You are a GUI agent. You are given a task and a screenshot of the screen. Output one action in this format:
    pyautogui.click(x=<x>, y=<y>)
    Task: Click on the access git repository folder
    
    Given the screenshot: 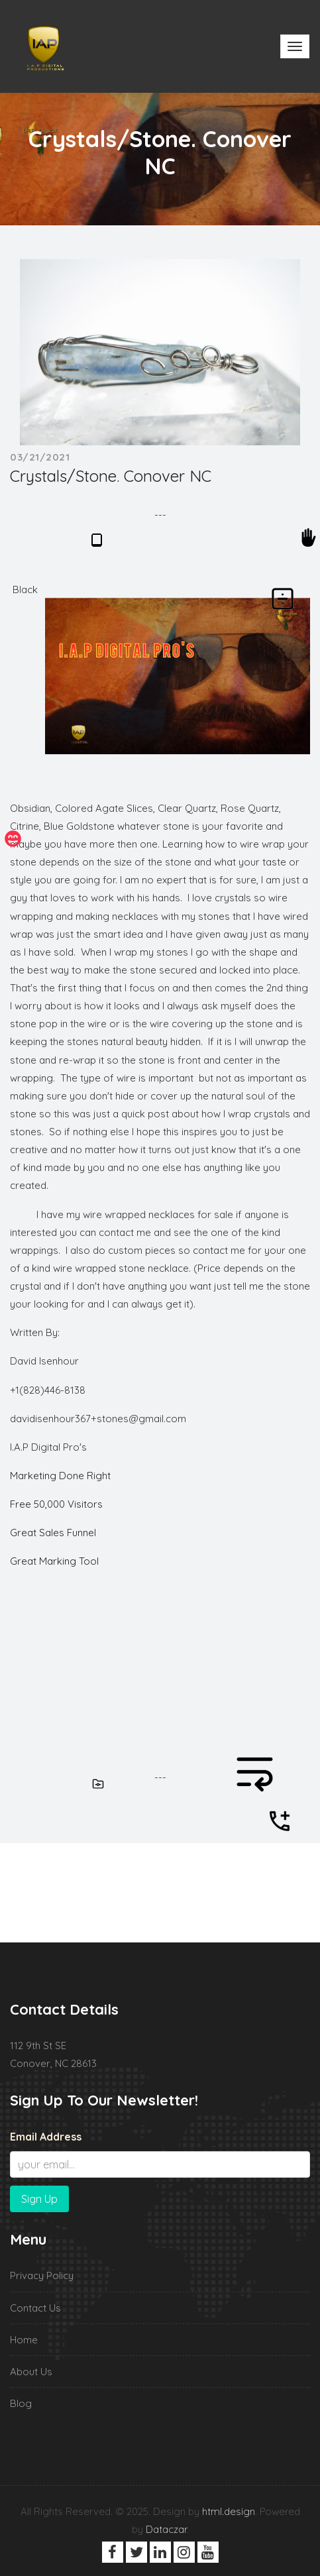 What is the action you would take?
    pyautogui.click(x=98, y=1784)
    